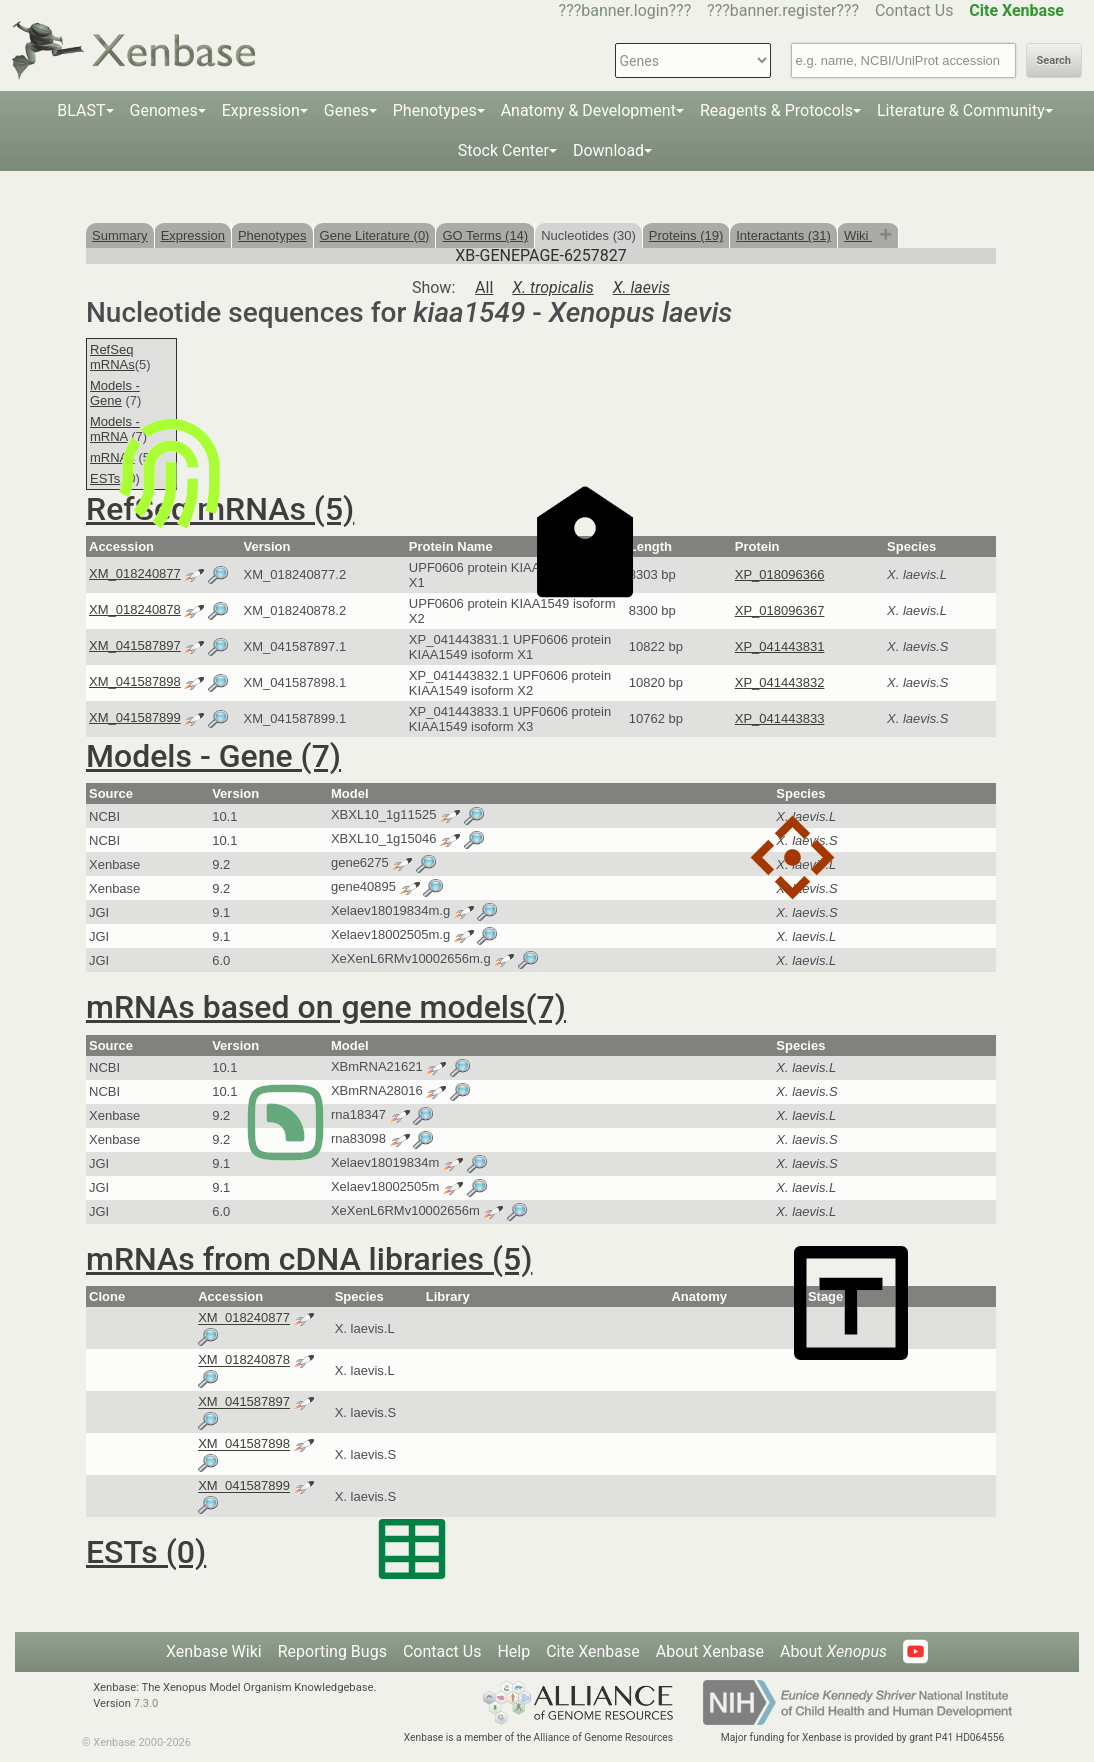  What do you see at coordinates (792, 857) in the screenshot?
I see `drag to reposition this element` at bounding box center [792, 857].